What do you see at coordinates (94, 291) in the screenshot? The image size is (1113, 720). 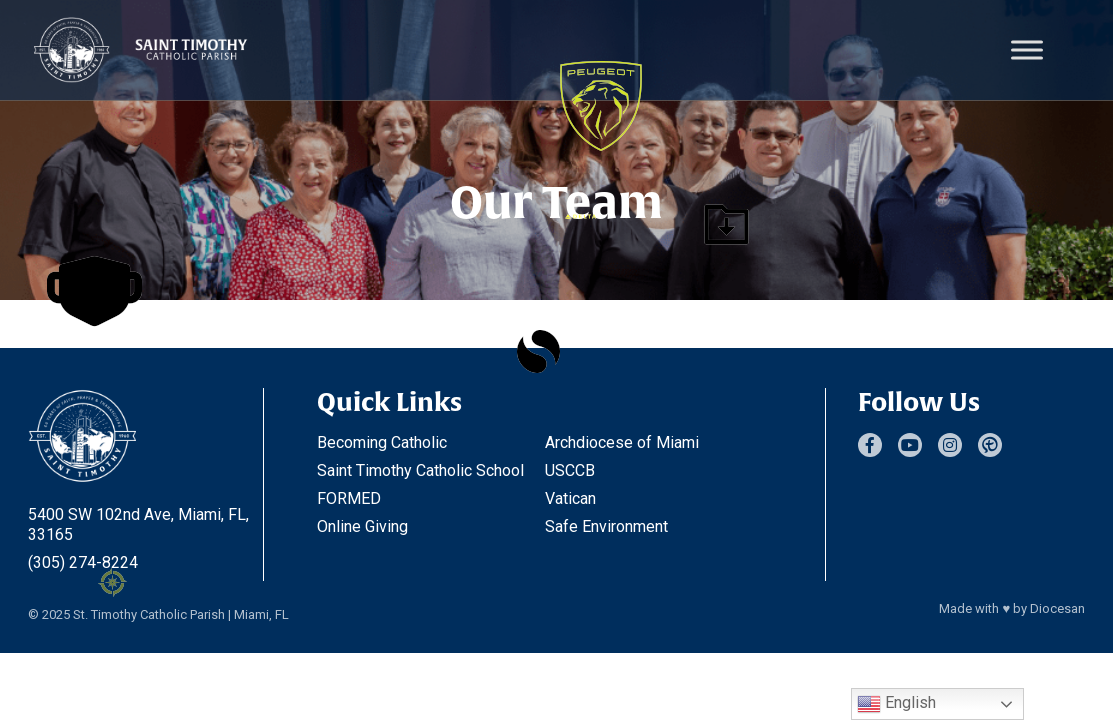 I see `health and safety guidelines indicator` at bounding box center [94, 291].